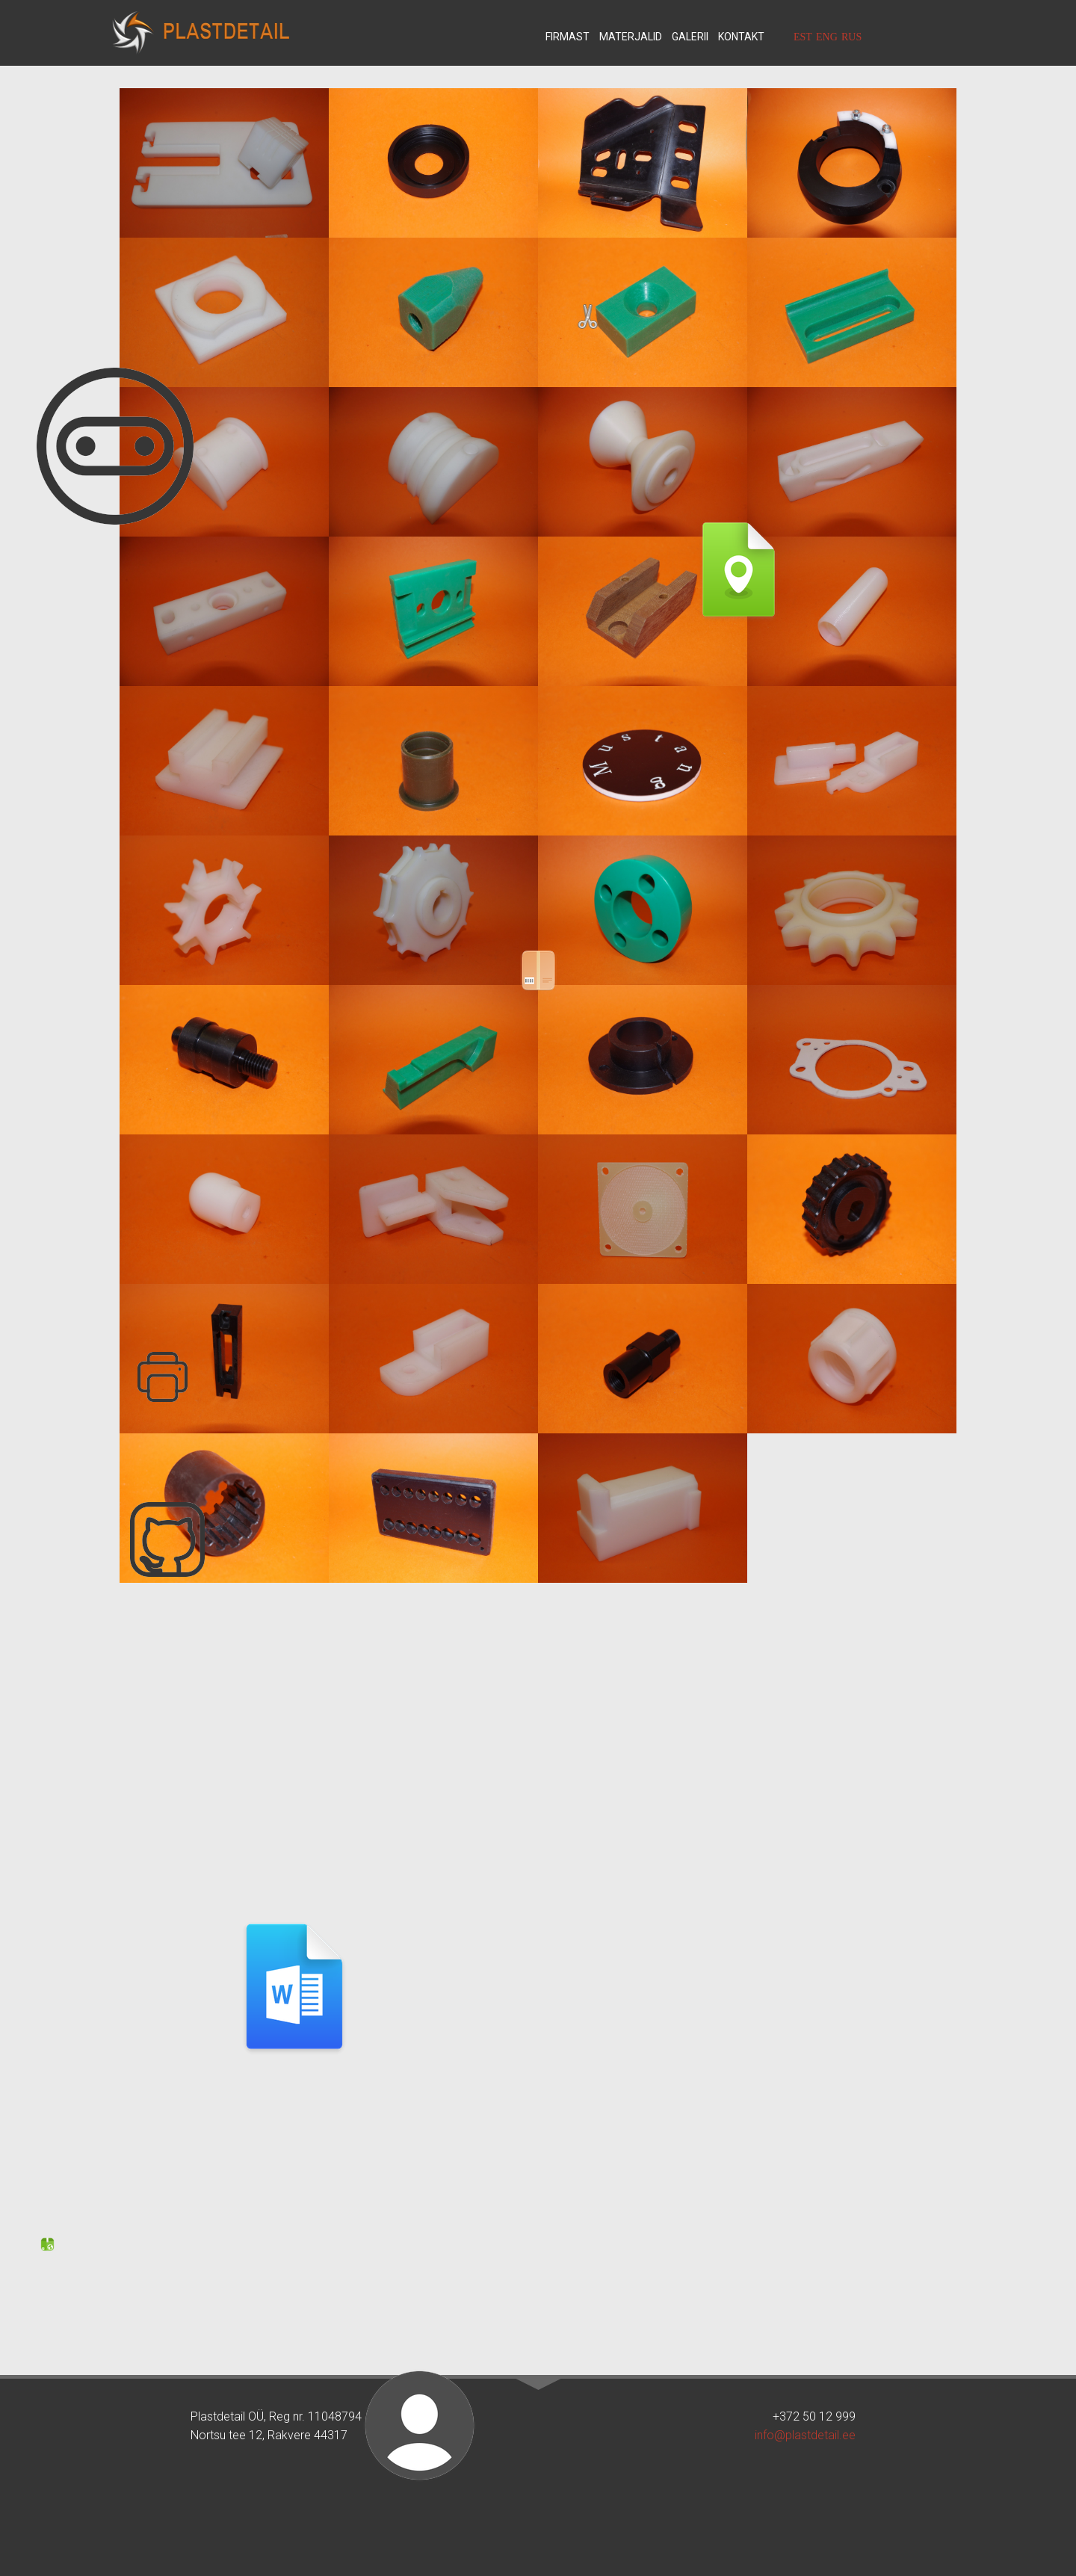 Image resolution: width=1076 pixels, height=2576 pixels. I want to click on access printer settings, so click(162, 1377).